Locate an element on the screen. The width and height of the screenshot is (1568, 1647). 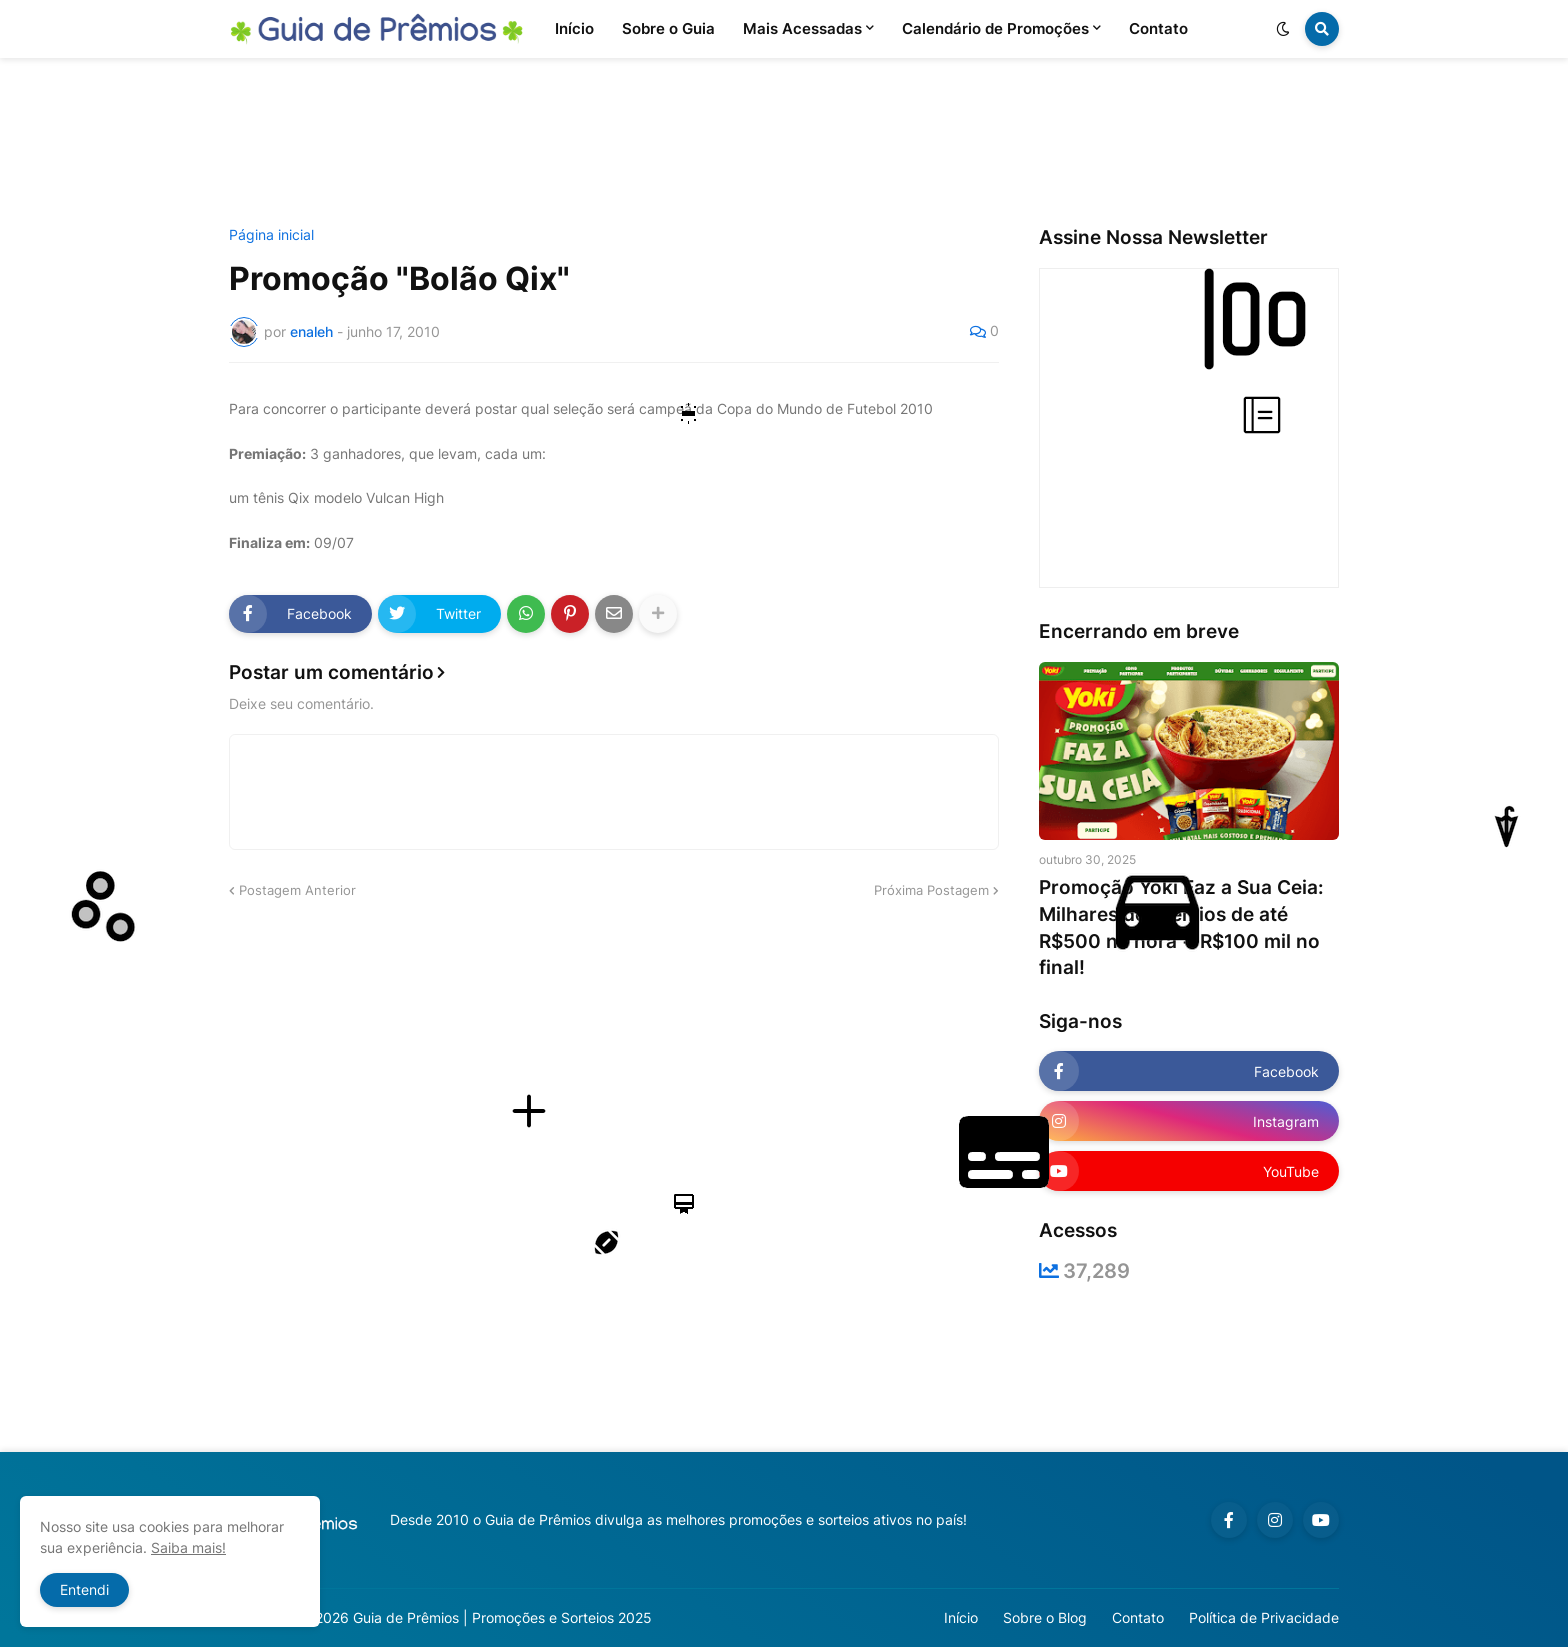
add a new item is located at coordinates (529, 1111).